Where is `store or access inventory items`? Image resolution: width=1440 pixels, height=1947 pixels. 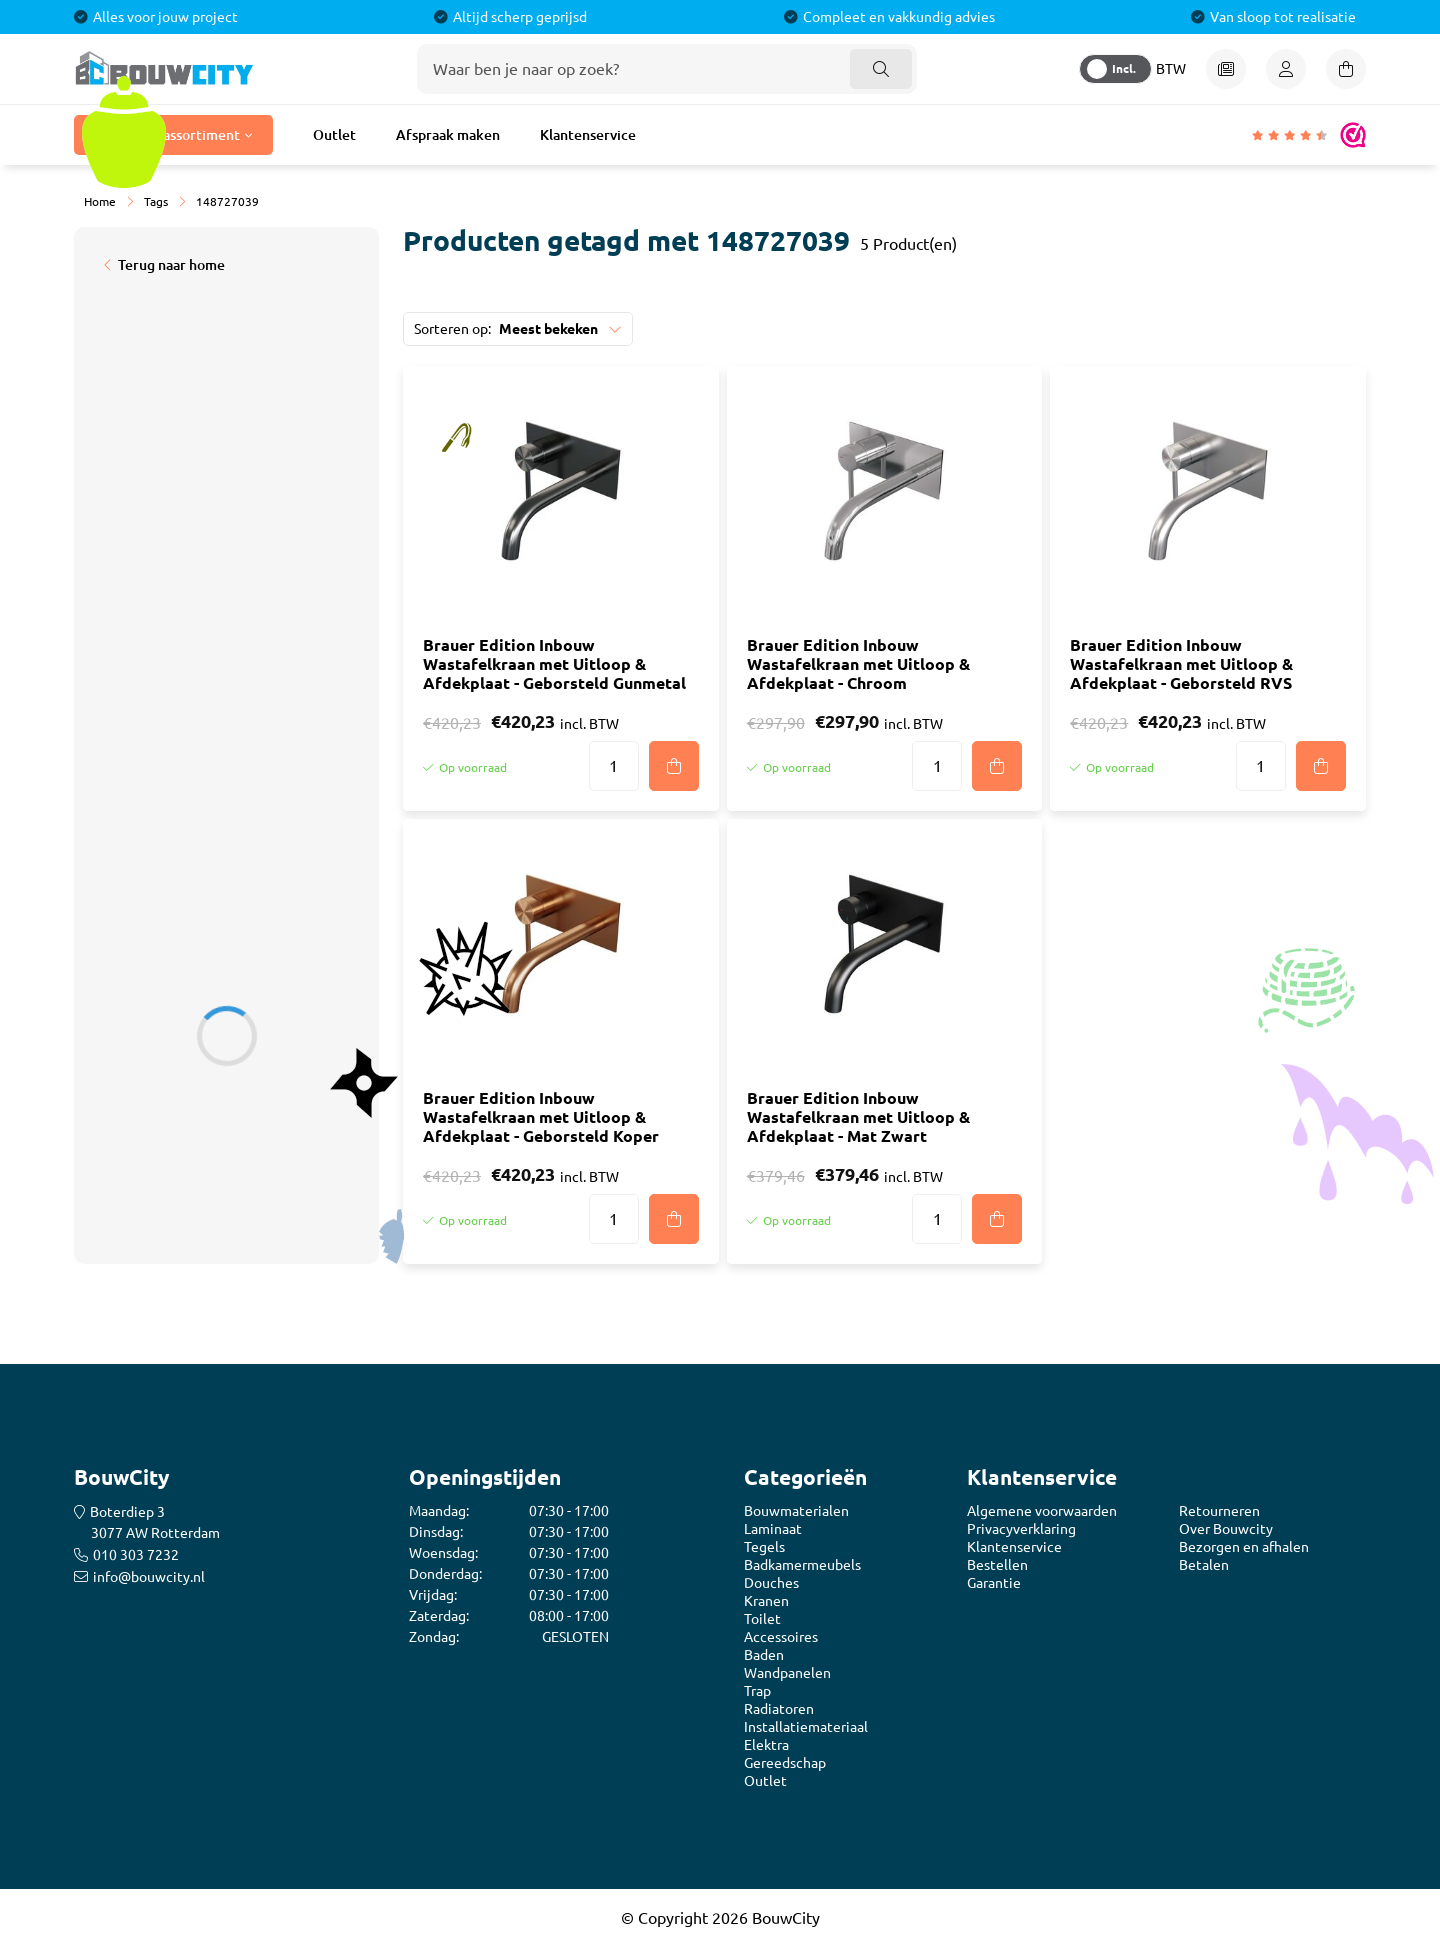
store or access inventory items is located at coordinates (124, 132).